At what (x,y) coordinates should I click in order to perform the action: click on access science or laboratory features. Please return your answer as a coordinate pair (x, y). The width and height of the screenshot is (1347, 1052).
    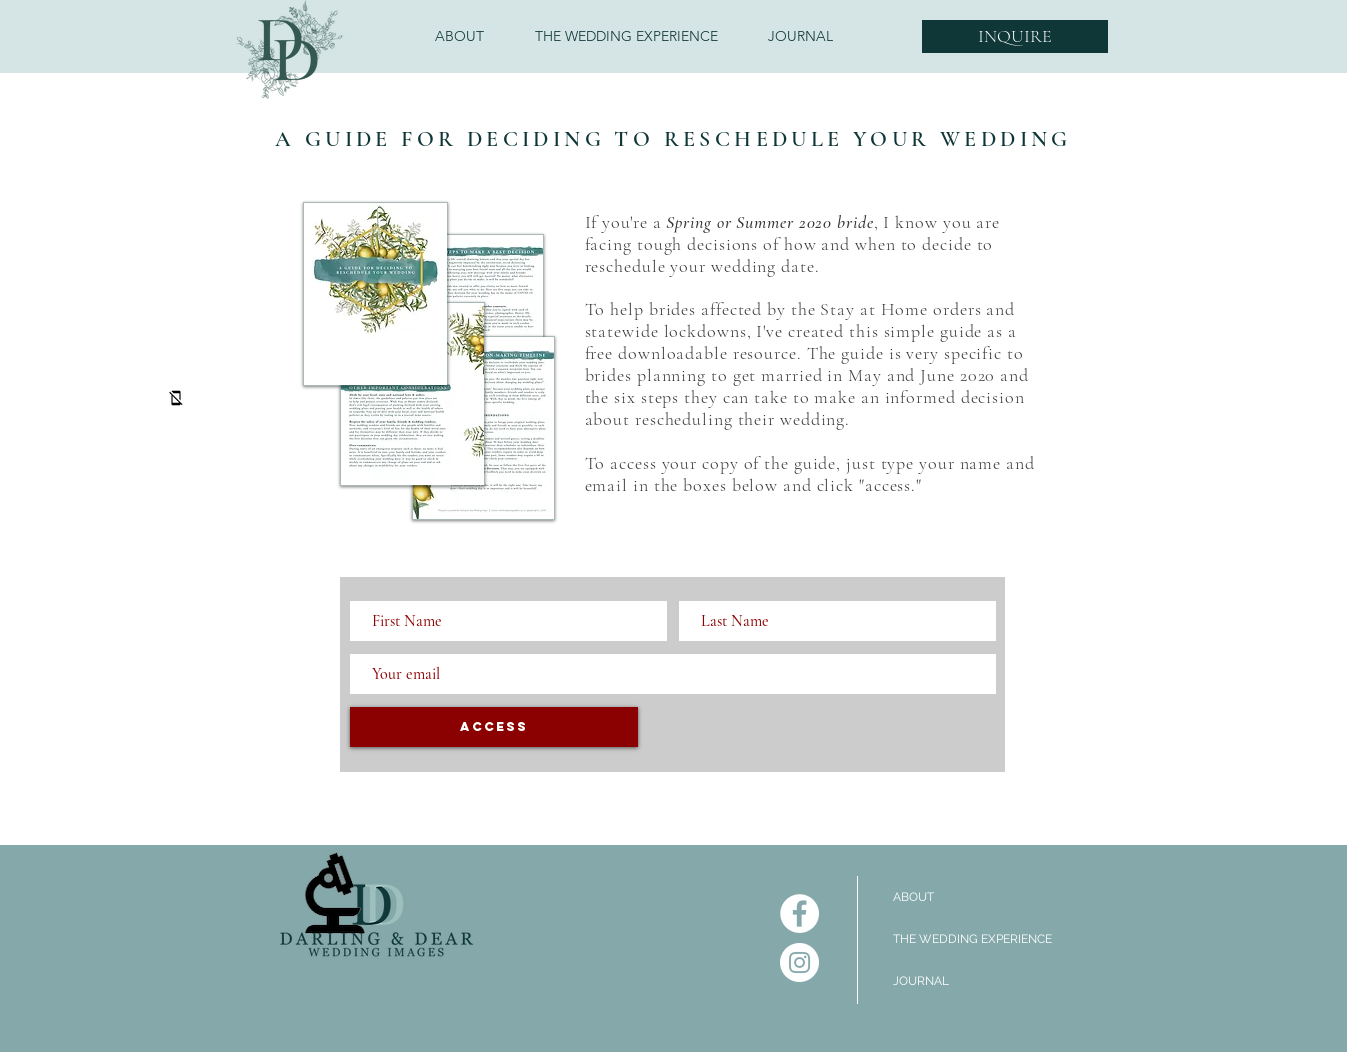
    Looking at the image, I should click on (335, 895).